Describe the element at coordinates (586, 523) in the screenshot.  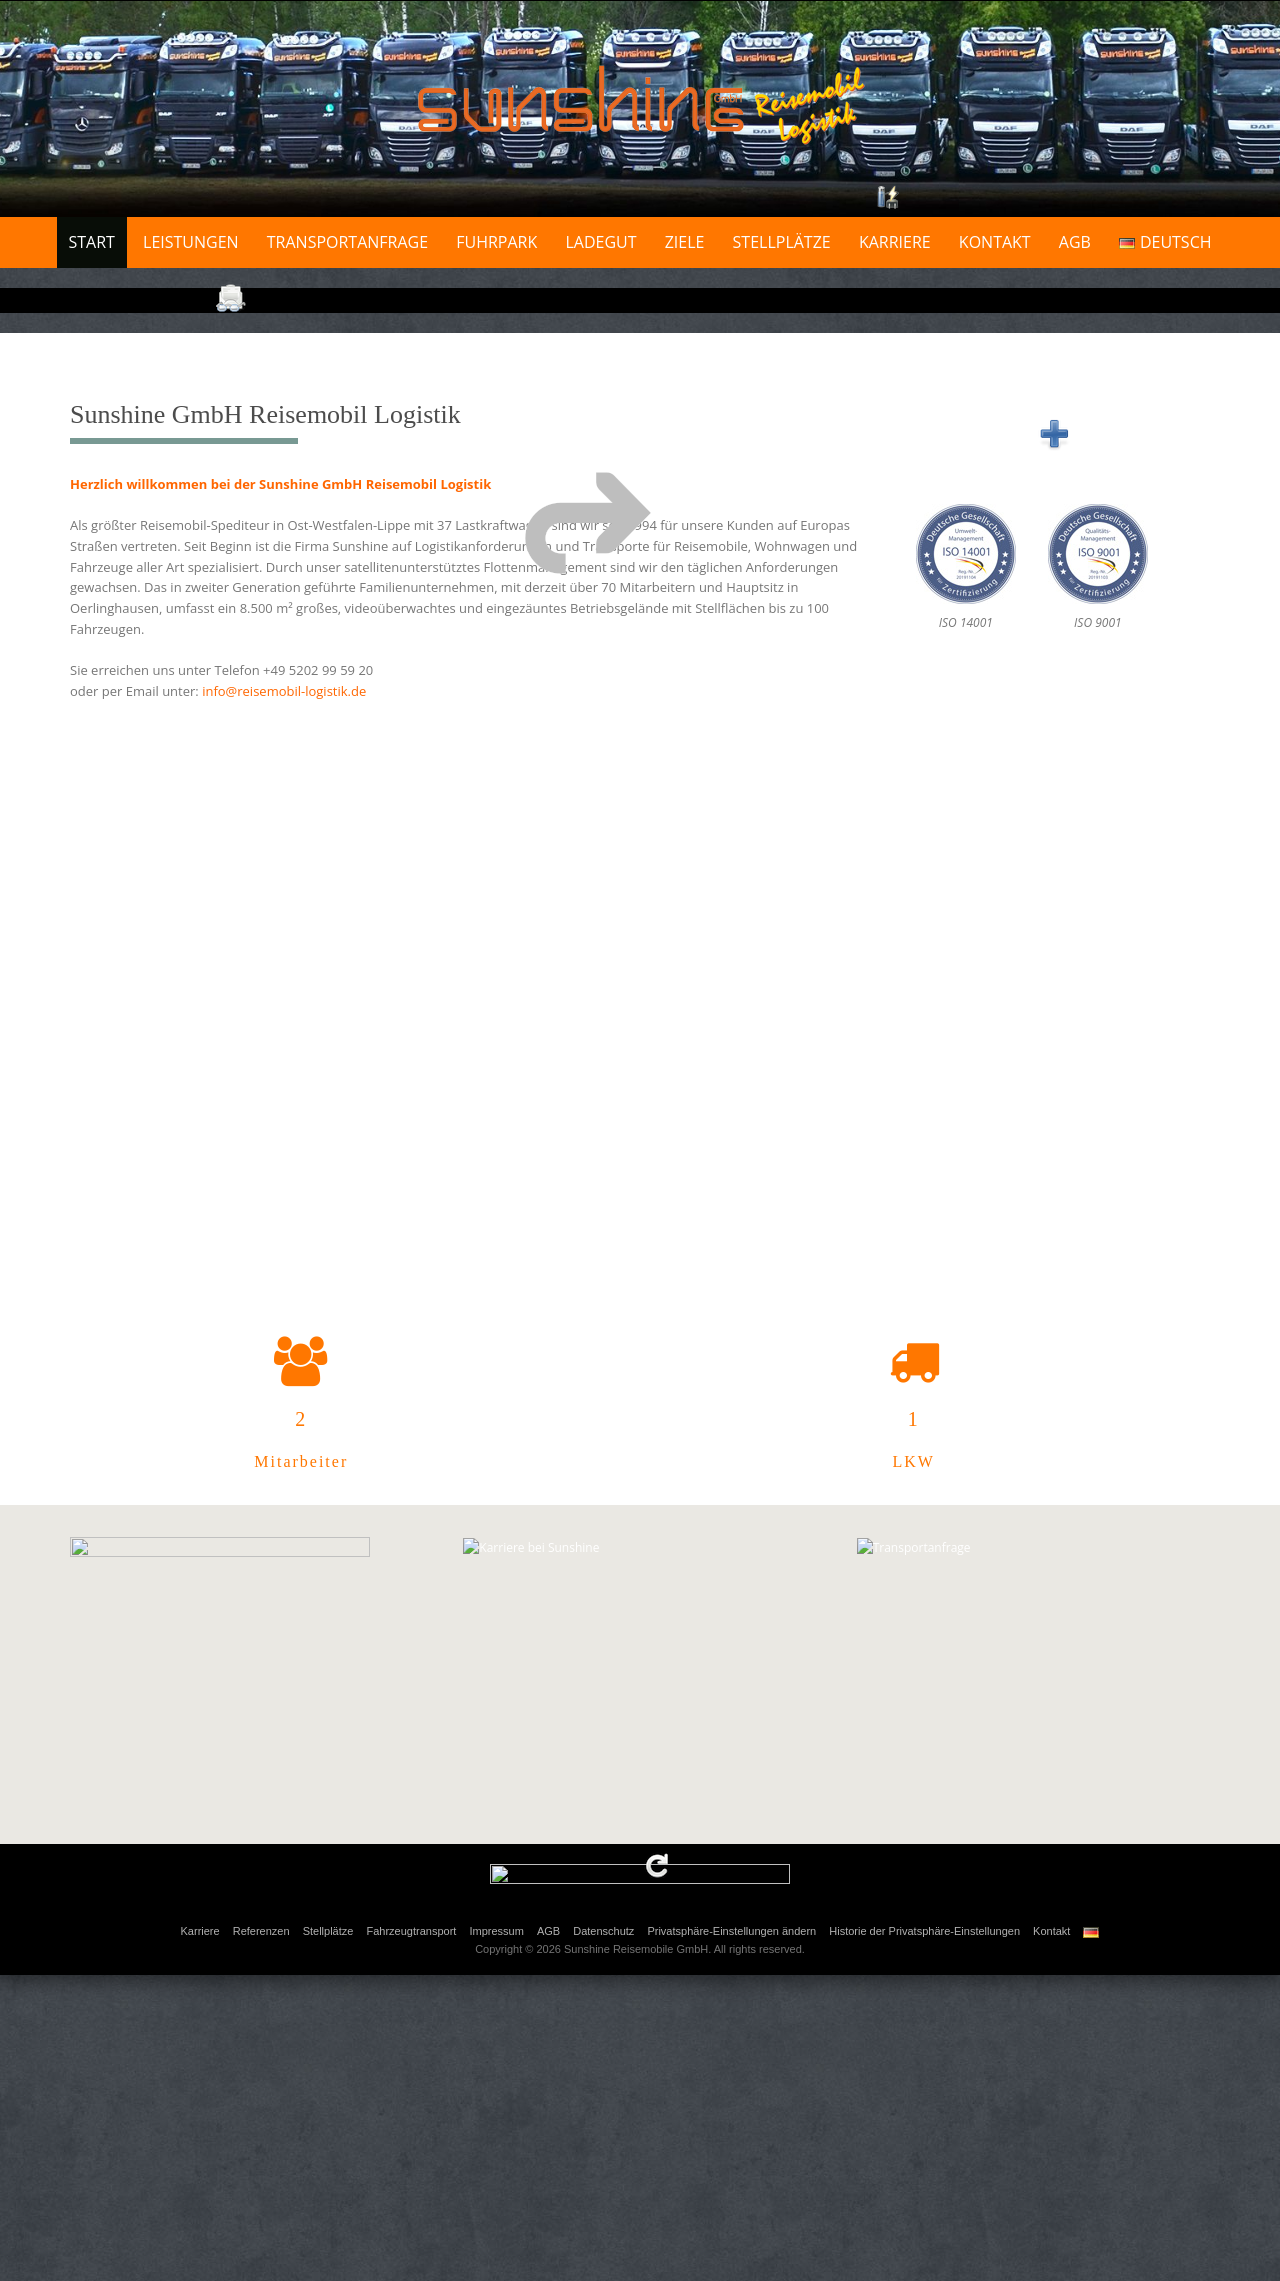
I see `redo the last undone action` at that location.